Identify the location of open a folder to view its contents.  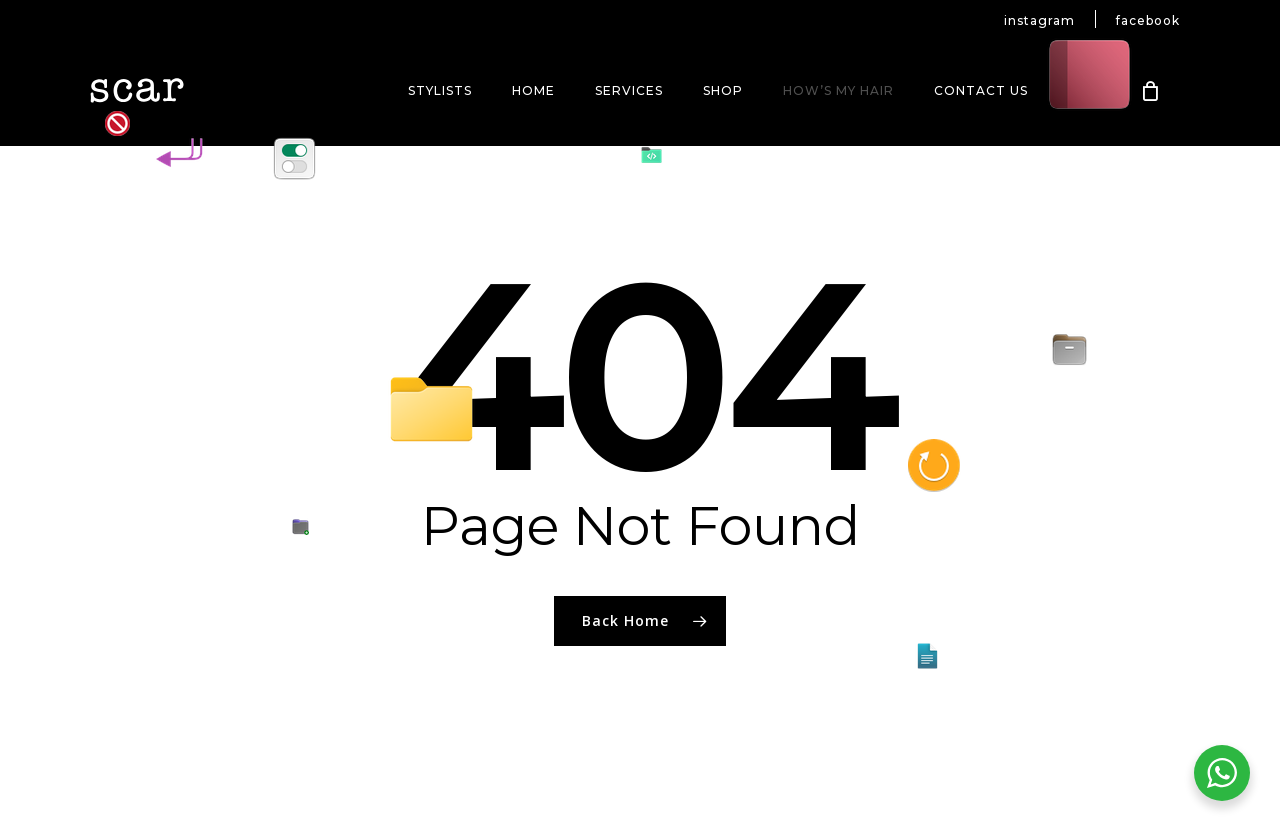
(431, 411).